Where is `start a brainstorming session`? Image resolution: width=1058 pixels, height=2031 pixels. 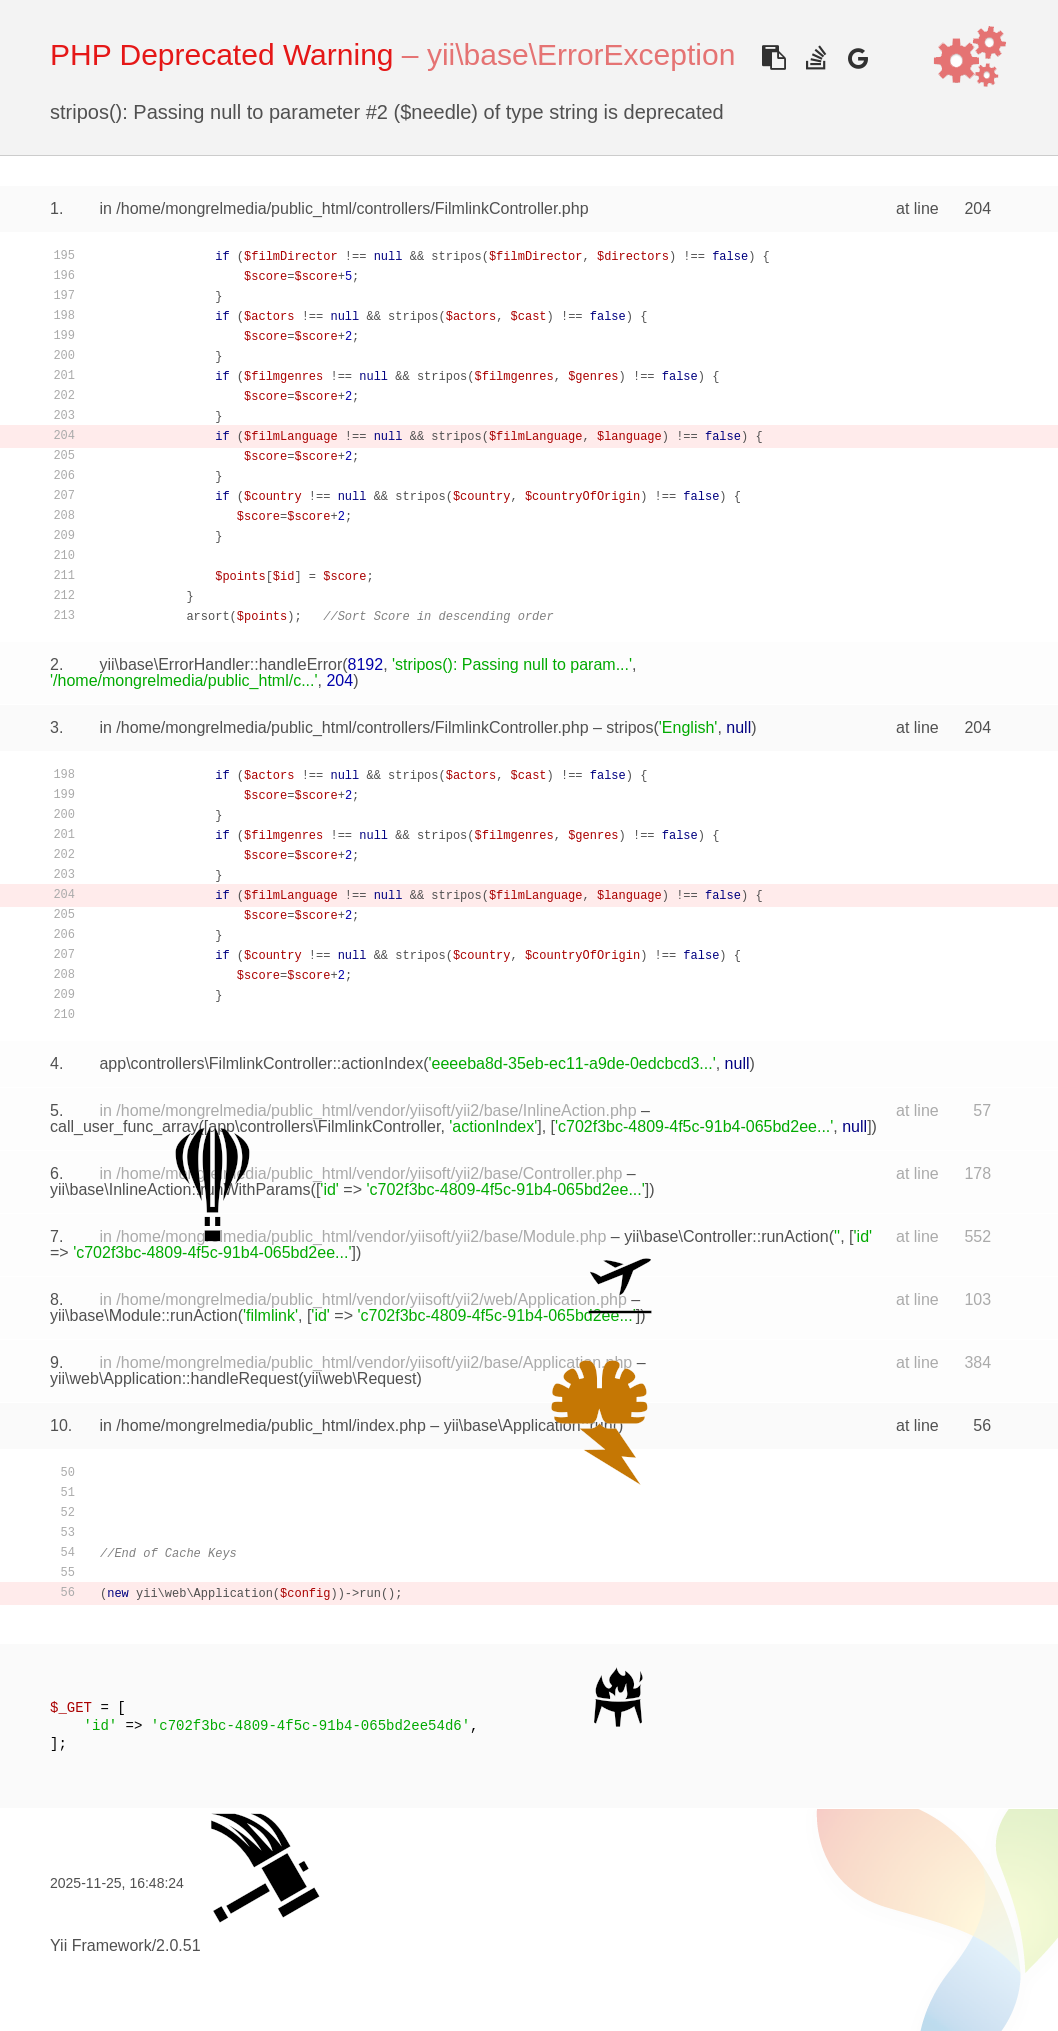 start a brainstorming session is located at coordinates (599, 1422).